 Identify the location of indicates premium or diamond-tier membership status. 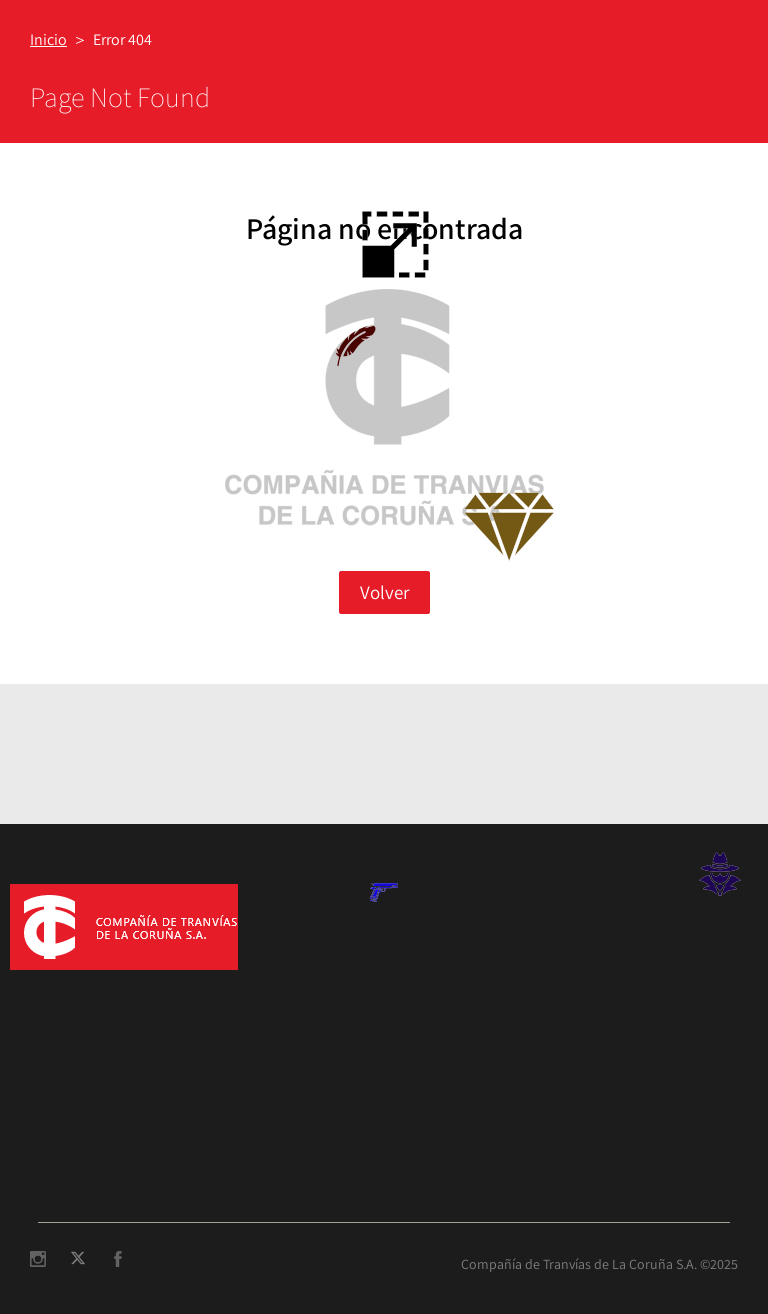
(509, 523).